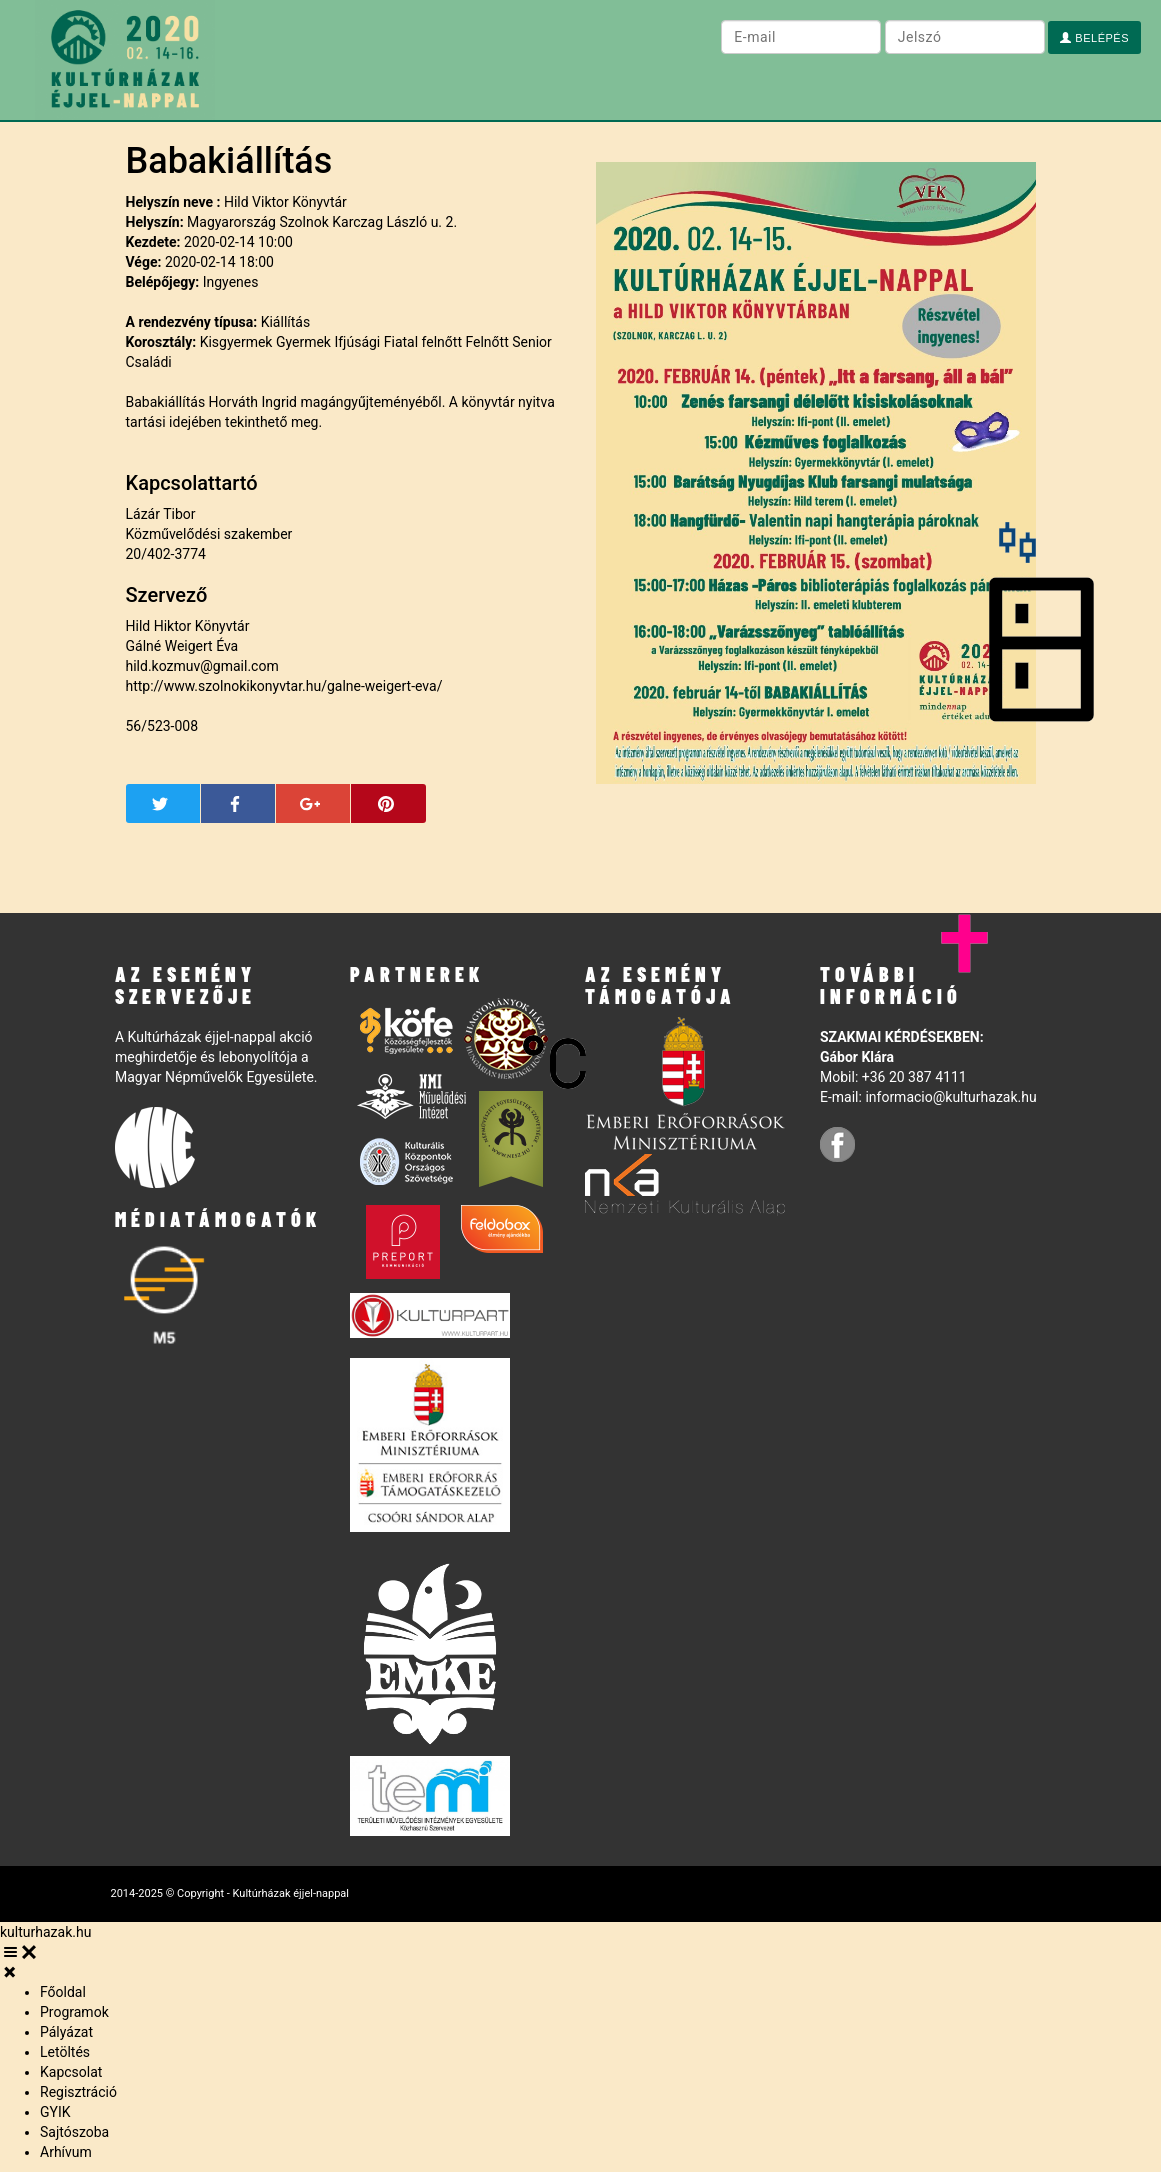 This screenshot has height=2172, width=1161. What do you see at coordinates (964, 943) in the screenshot?
I see `christian cross symbol or religious content indicator` at bounding box center [964, 943].